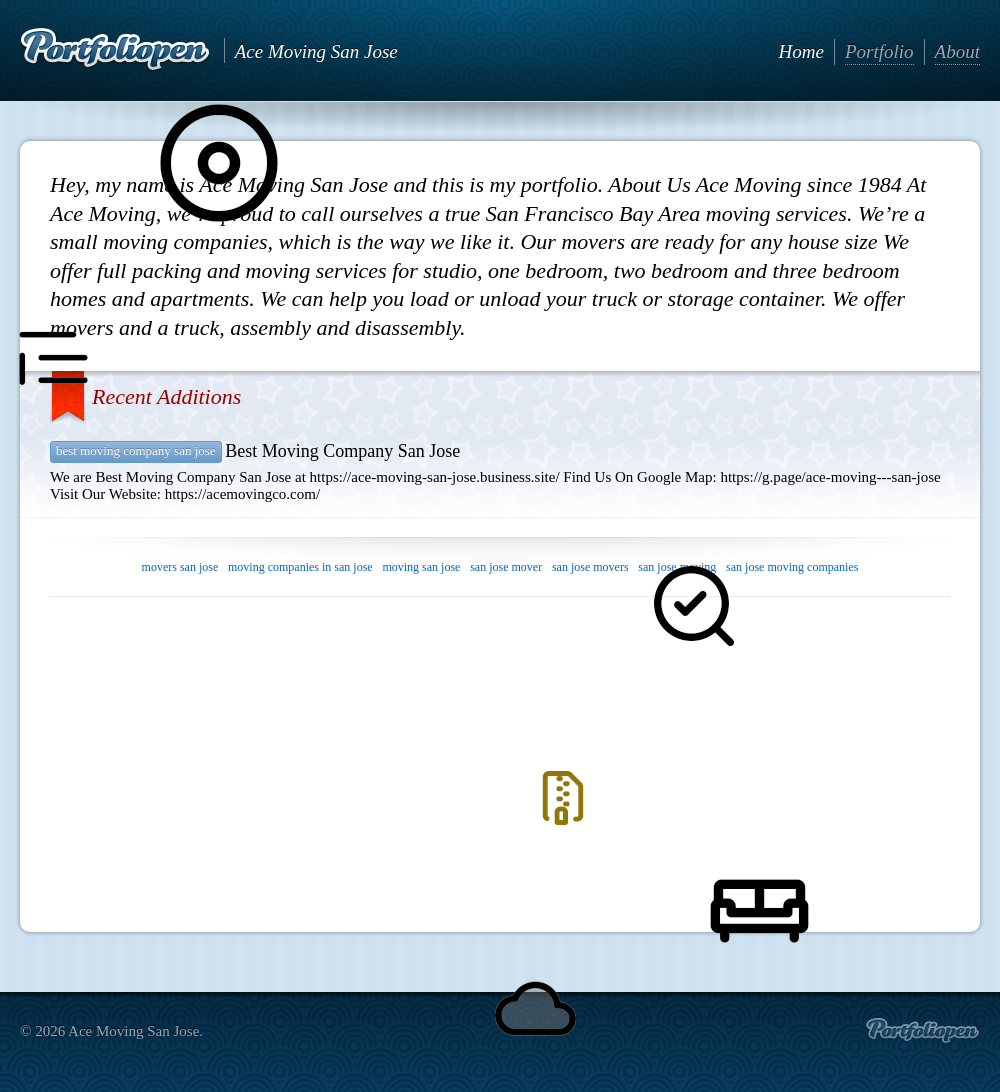  I want to click on play or access audio/music content, so click(219, 163).